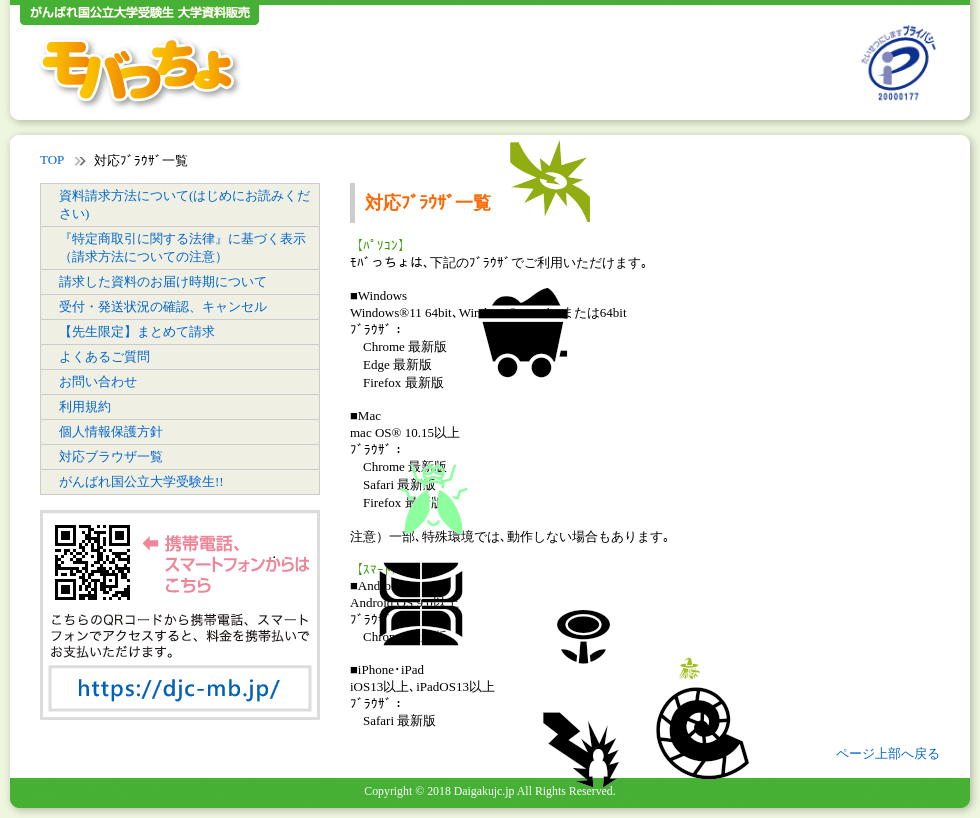  Describe the element at coordinates (421, 604) in the screenshot. I see `decorative abstract game element or badge` at that location.